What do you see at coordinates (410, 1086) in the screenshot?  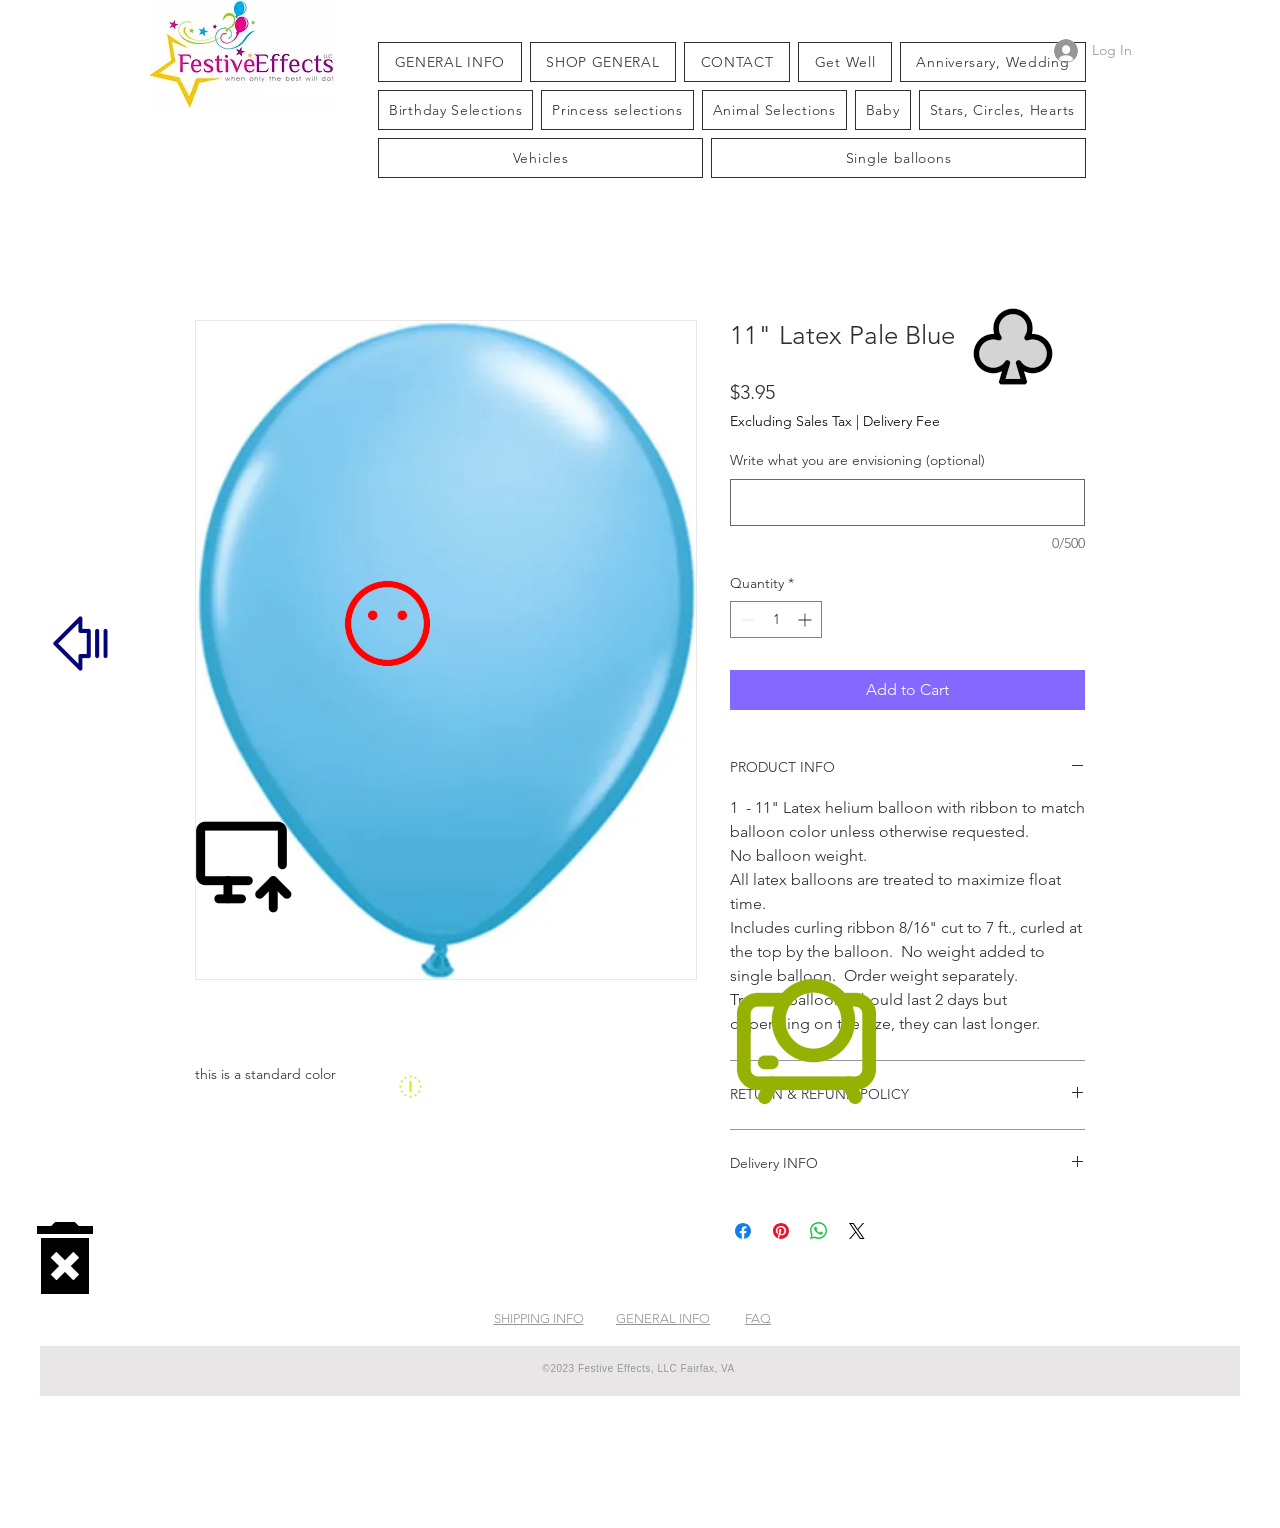 I see `view additional information or details` at bounding box center [410, 1086].